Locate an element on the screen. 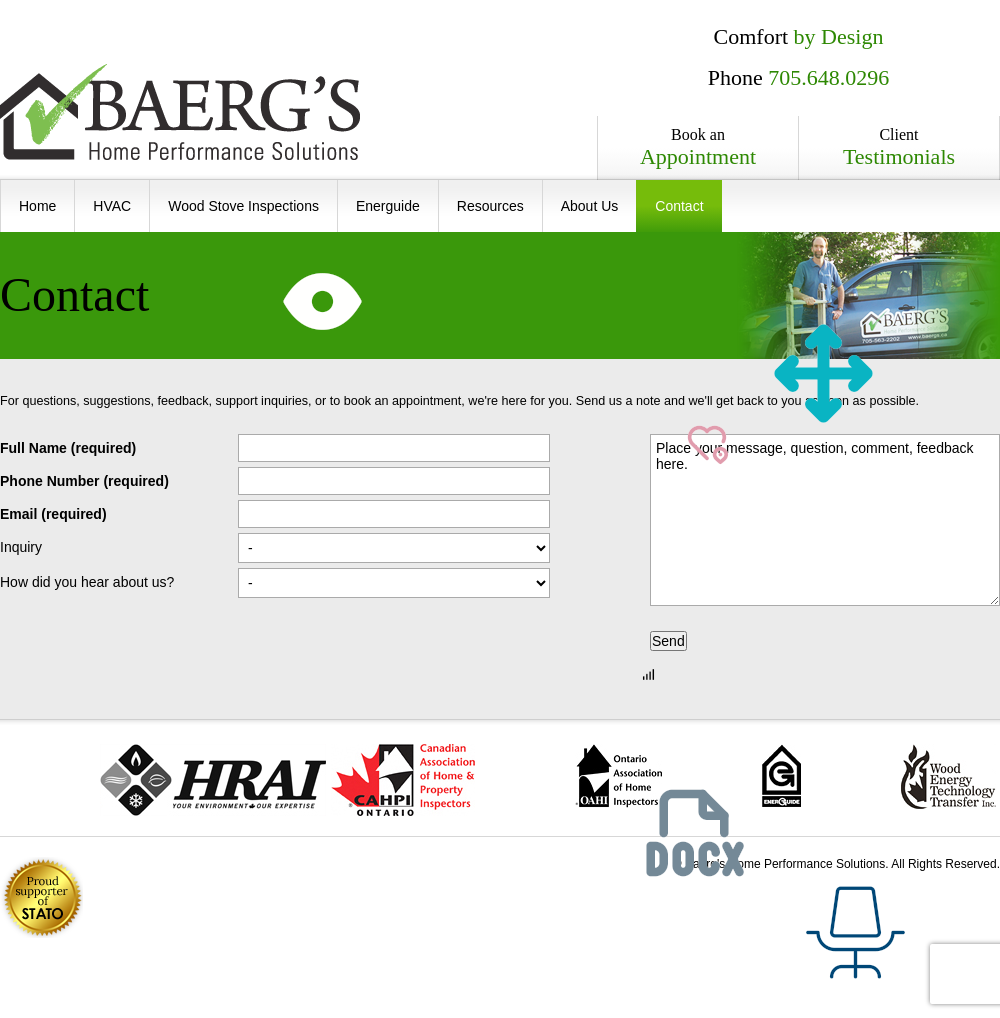 Image resolution: width=1000 pixels, height=1018 pixels. move or reposition an element is located at coordinates (823, 373).